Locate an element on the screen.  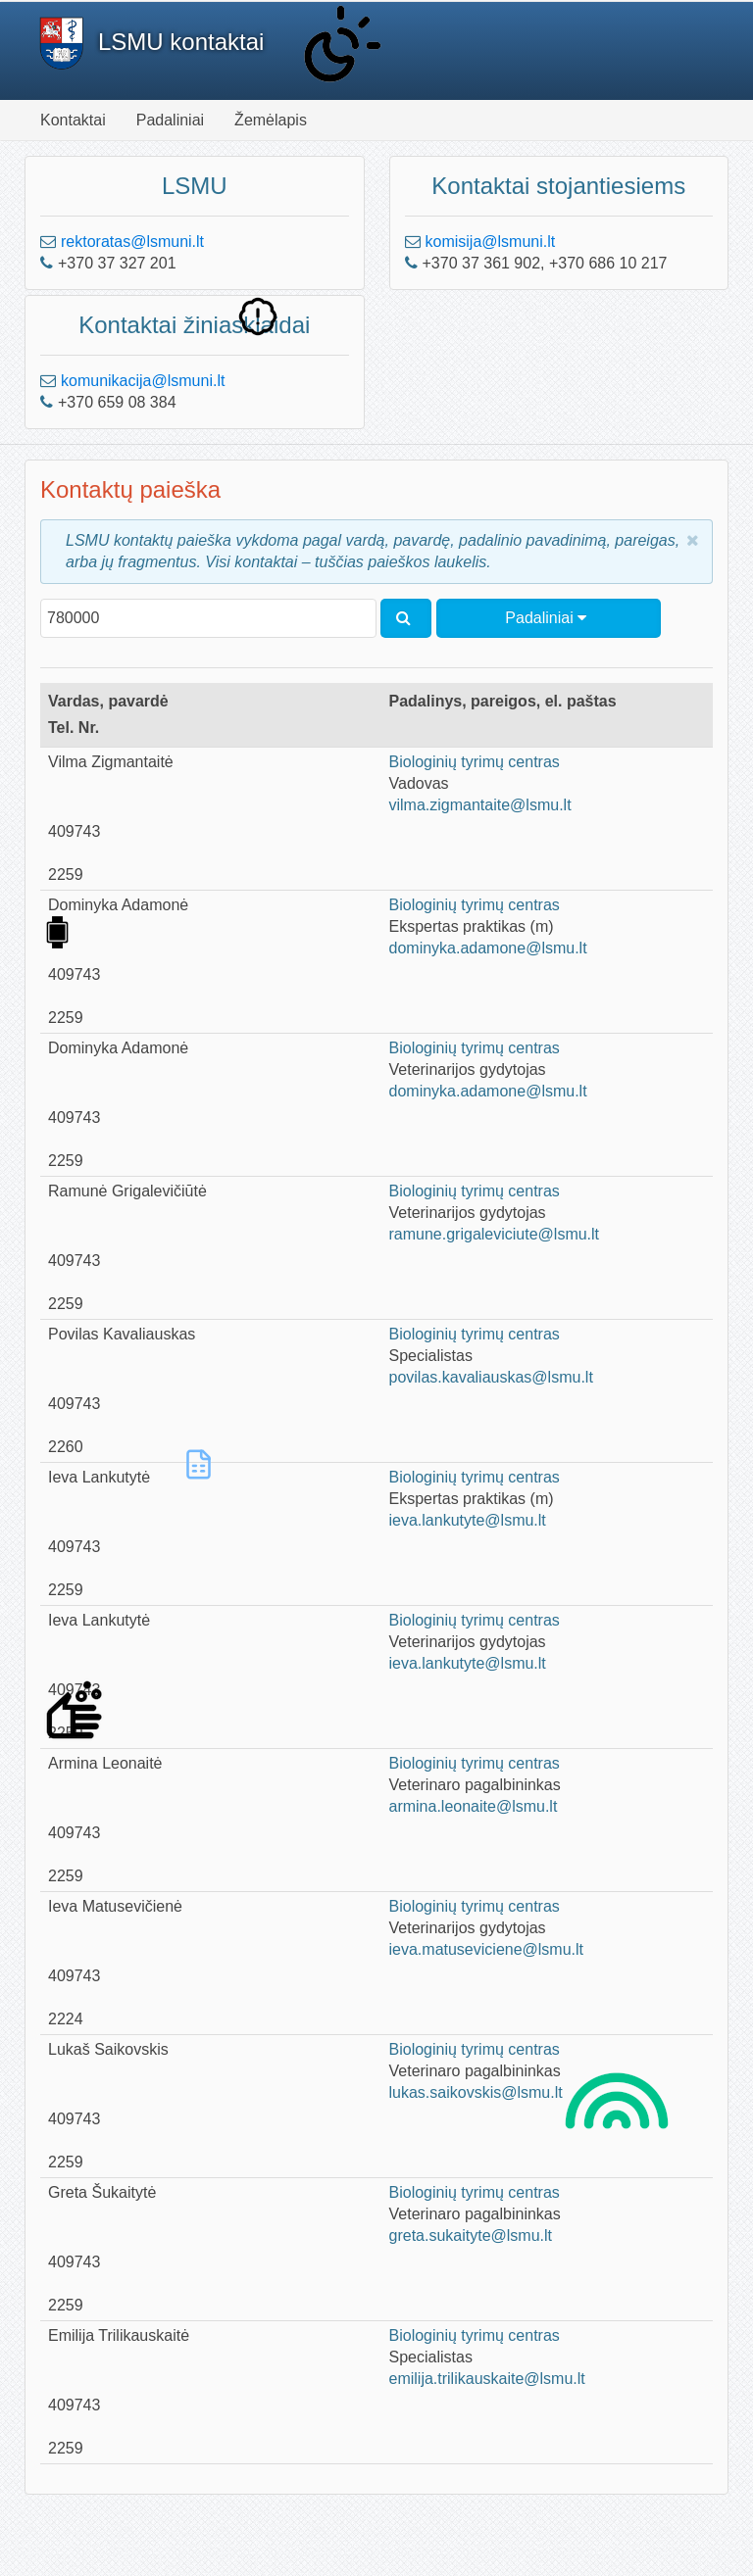
indicates an alert or warning notification is located at coordinates (258, 316).